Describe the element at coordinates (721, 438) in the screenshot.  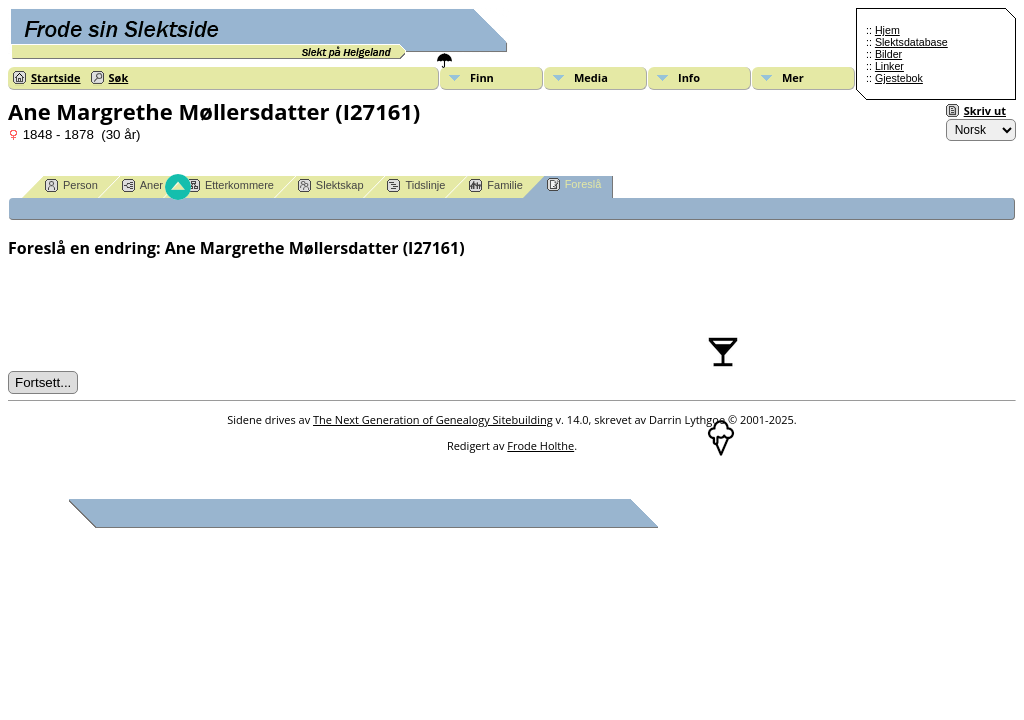
I see `browse dessert or ice cream options` at that location.